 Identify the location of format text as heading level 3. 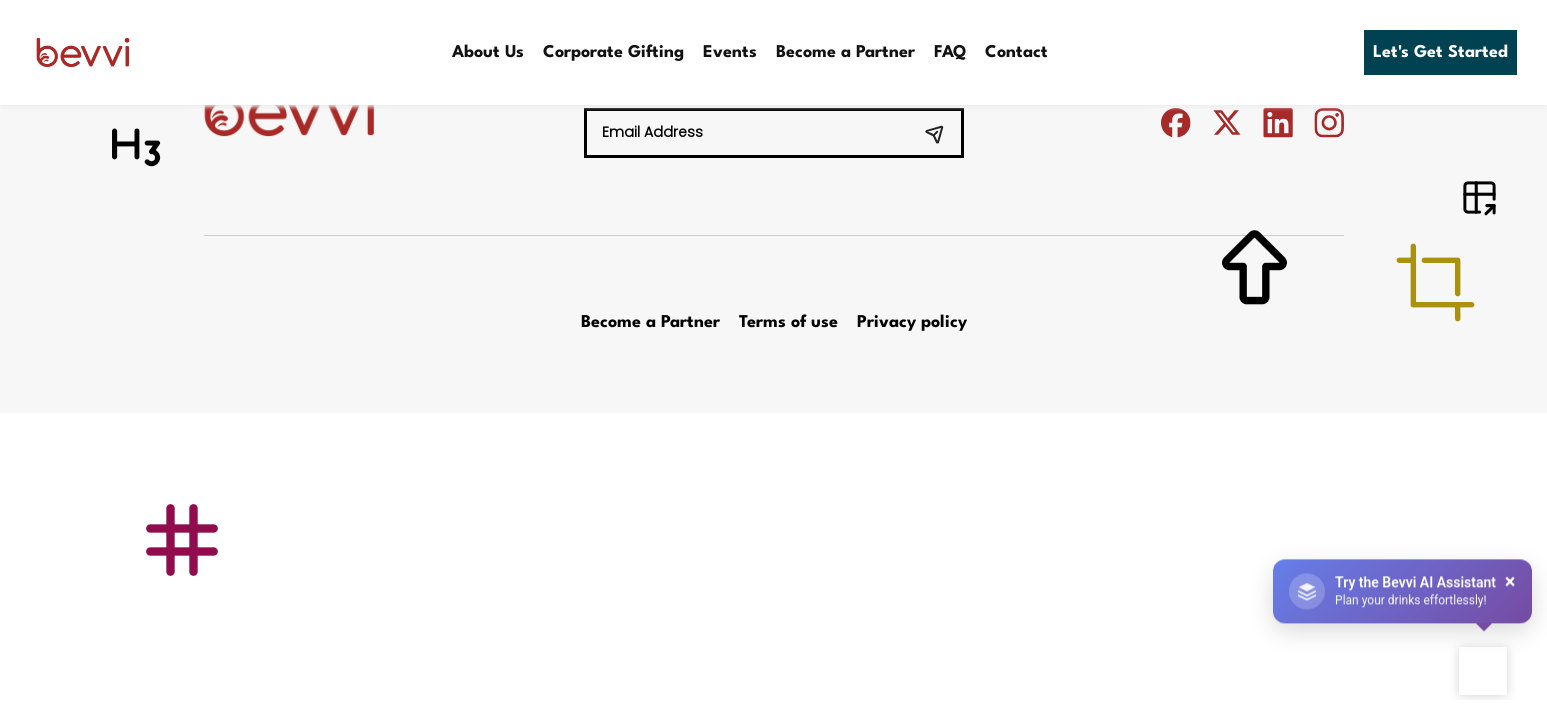
(133, 146).